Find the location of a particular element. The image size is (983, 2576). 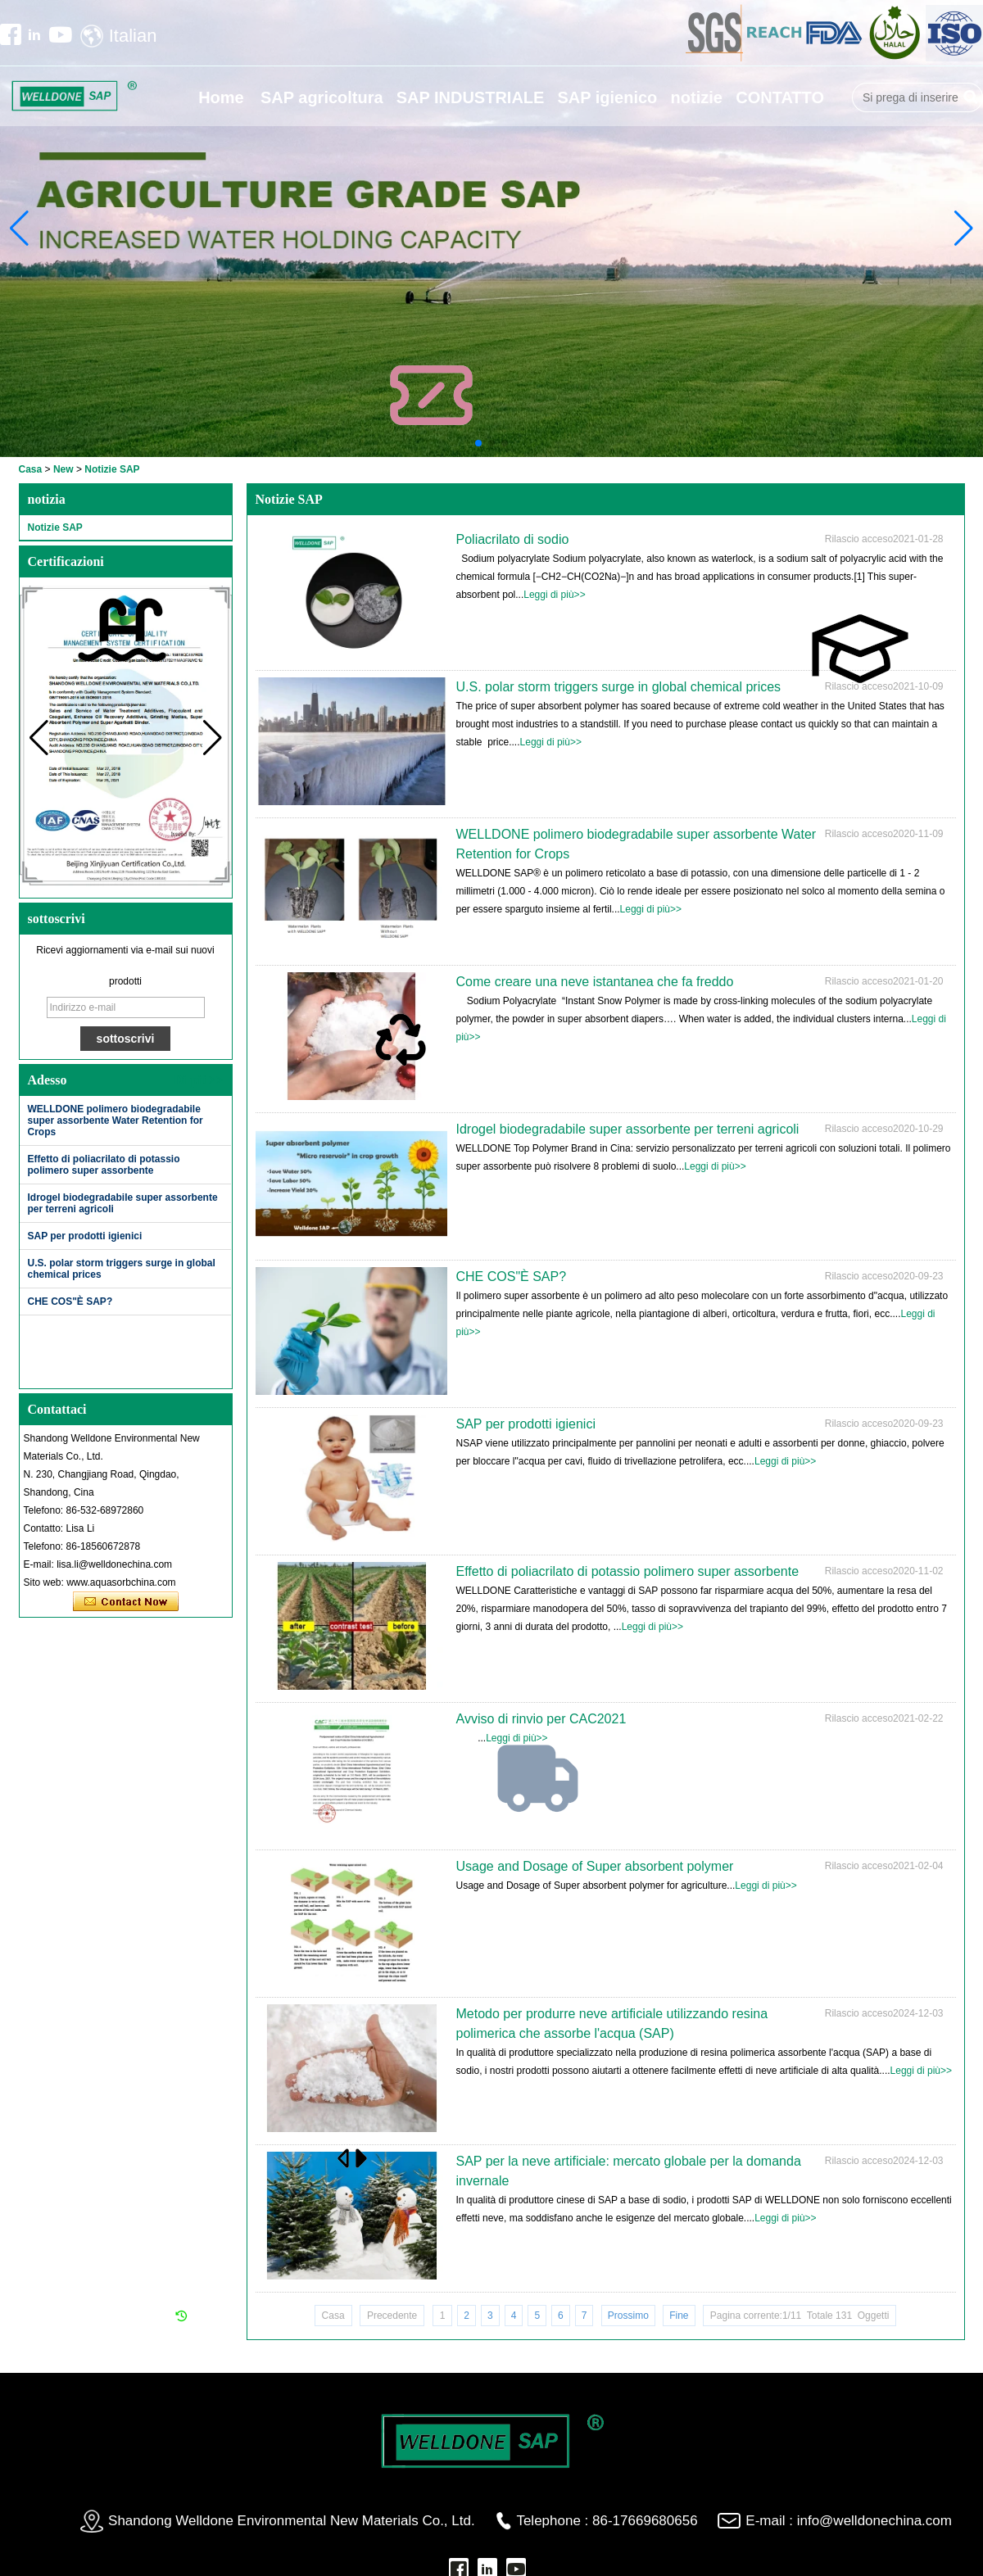

view shipping or delivery status is located at coordinates (537, 1776).